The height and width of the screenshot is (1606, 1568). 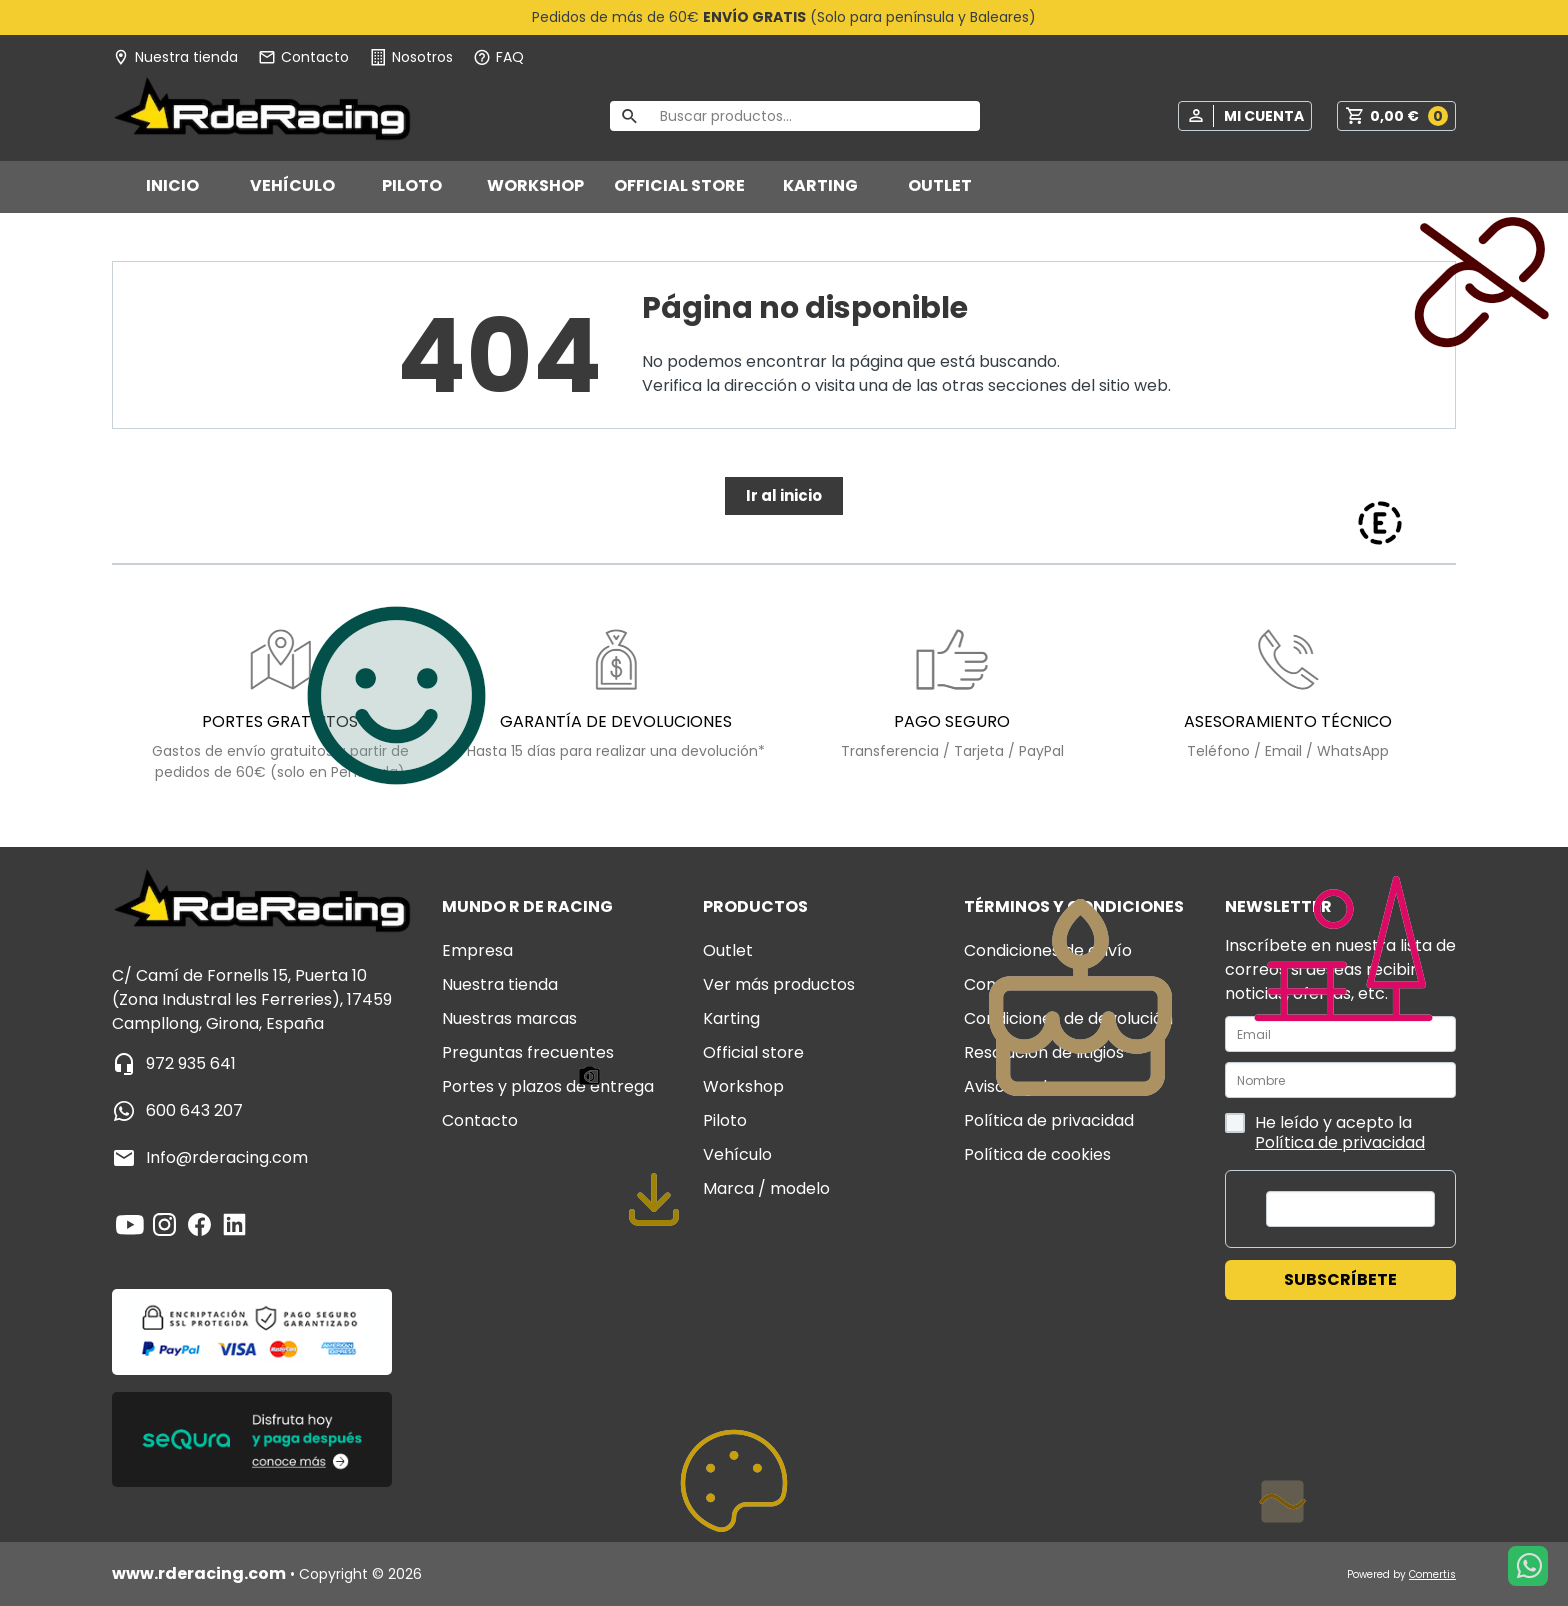 I want to click on add an emoji or reaction, so click(x=396, y=695).